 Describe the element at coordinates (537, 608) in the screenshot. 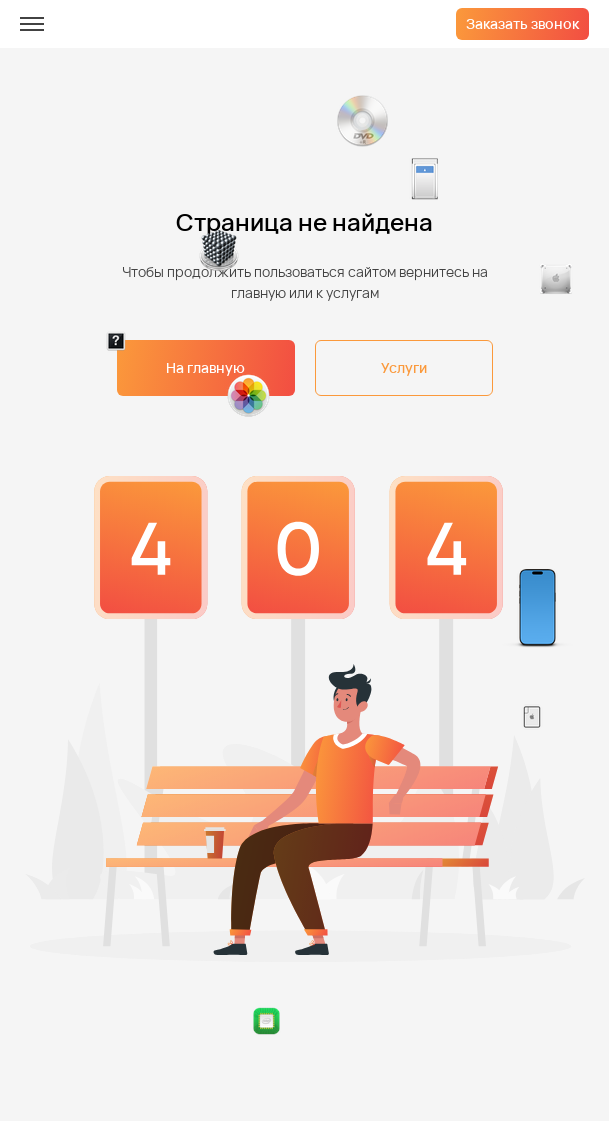

I see `iPhone 16 Pro device icon` at that location.